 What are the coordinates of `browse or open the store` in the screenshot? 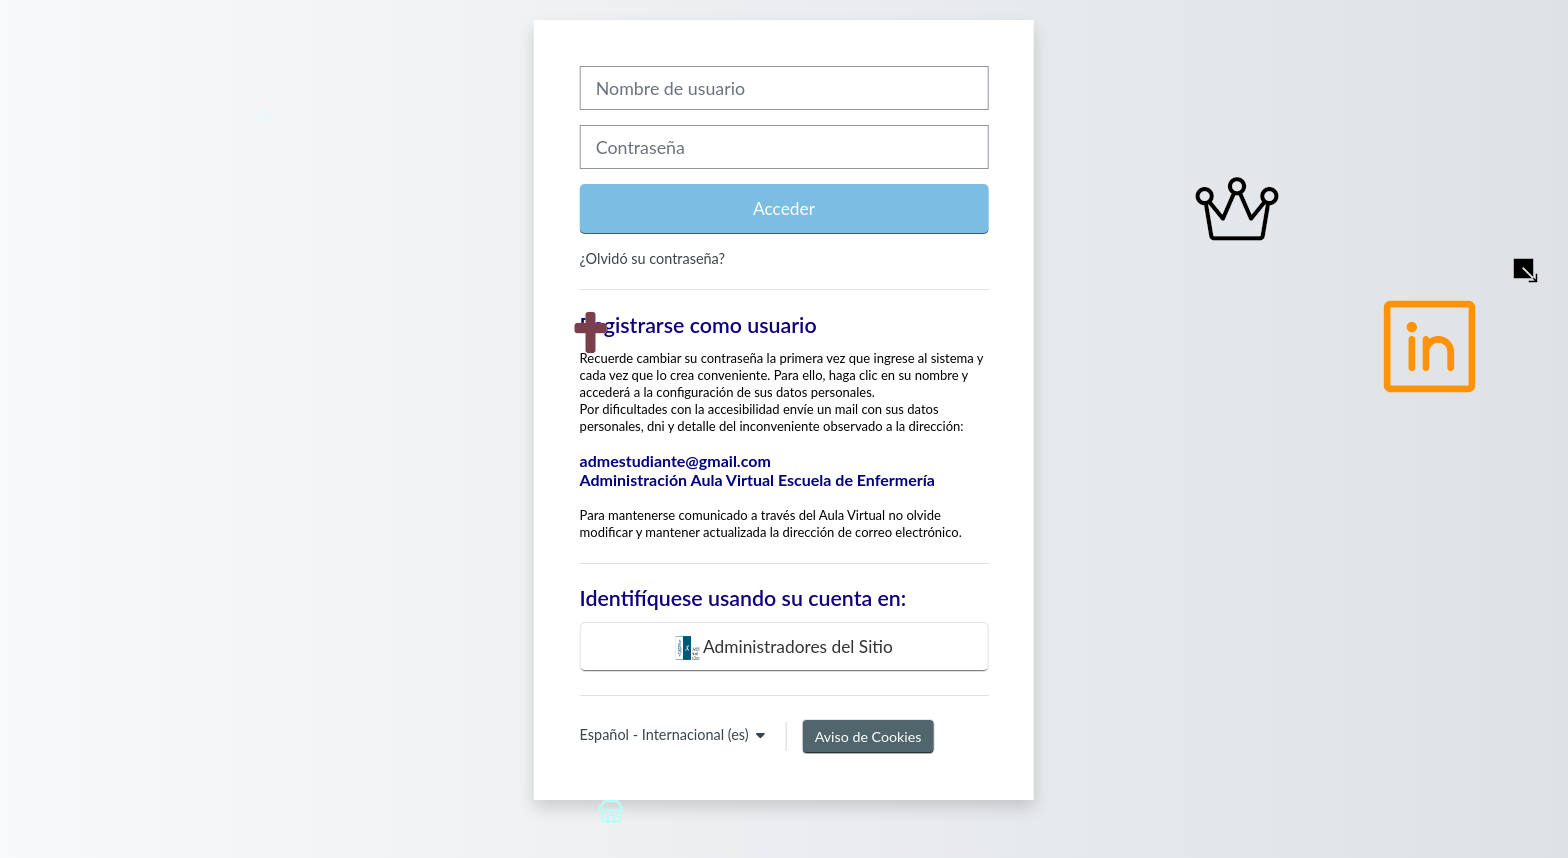 It's located at (611, 812).